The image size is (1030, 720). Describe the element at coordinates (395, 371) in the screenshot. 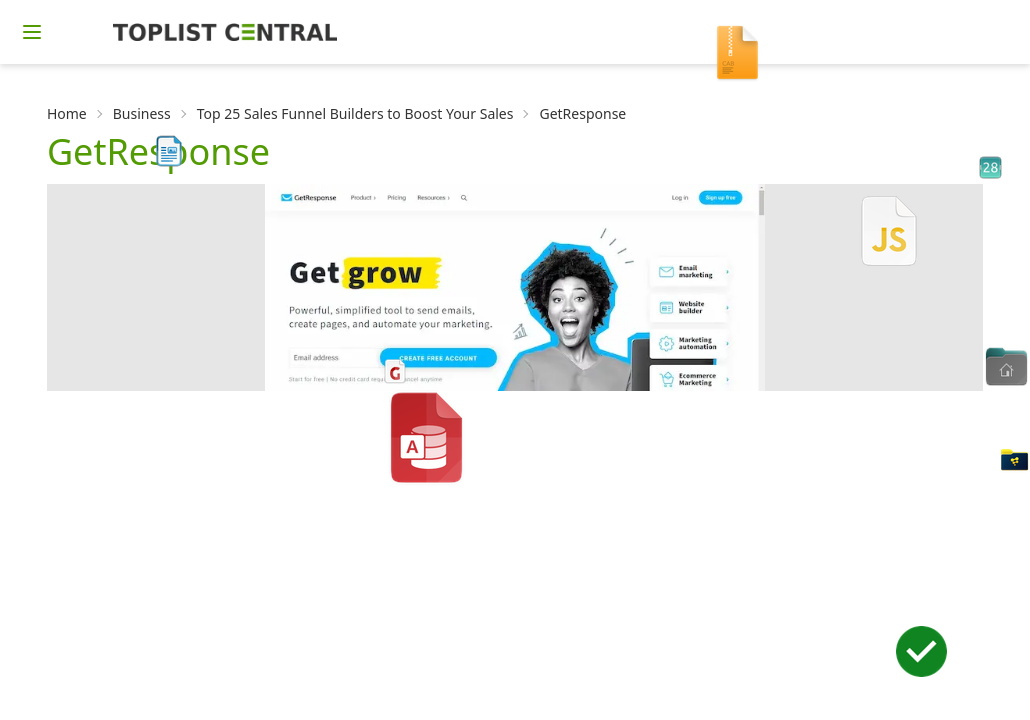

I see `a G-code file used for CNC or 3D printing instructions` at that location.